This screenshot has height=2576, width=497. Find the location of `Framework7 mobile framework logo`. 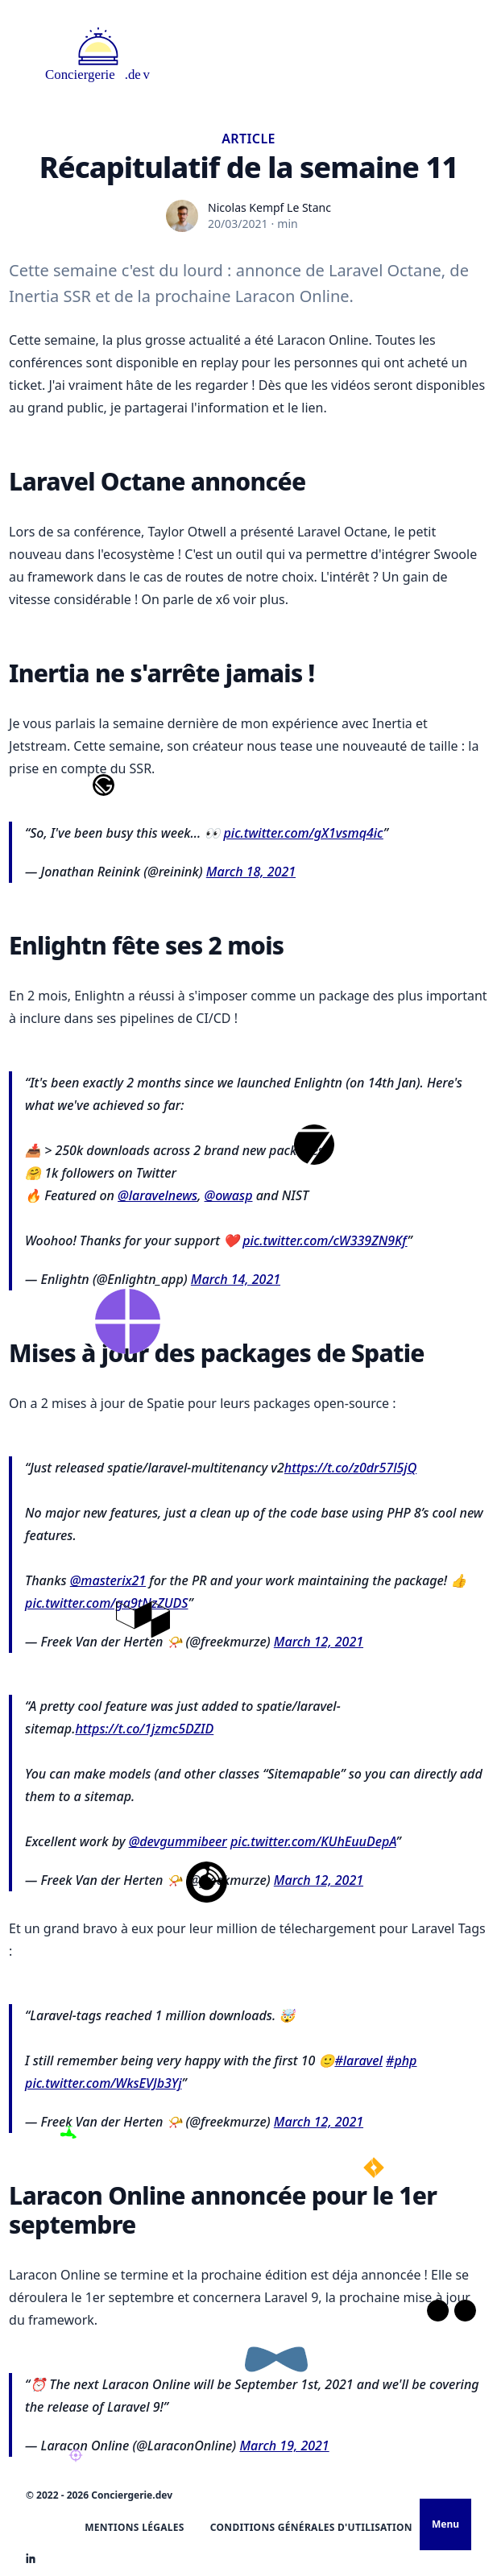

Framework7 mobile framework logo is located at coordinates (314, 1145).